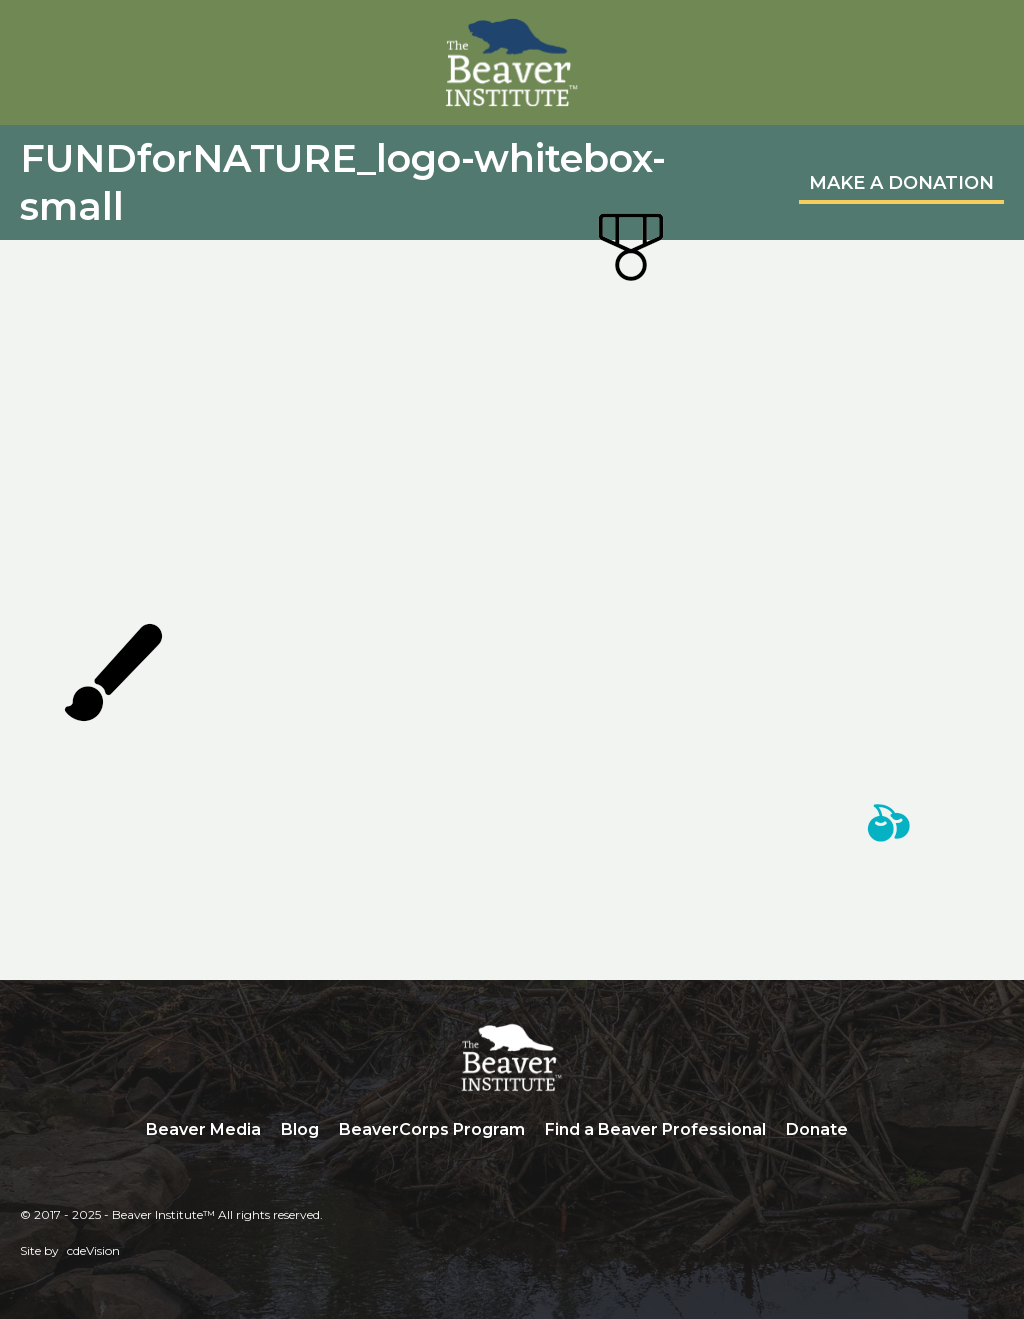 The width and height of the screenshot is (1024, 1319). I want to click on indicates fruit or food category, so click(888, 823).